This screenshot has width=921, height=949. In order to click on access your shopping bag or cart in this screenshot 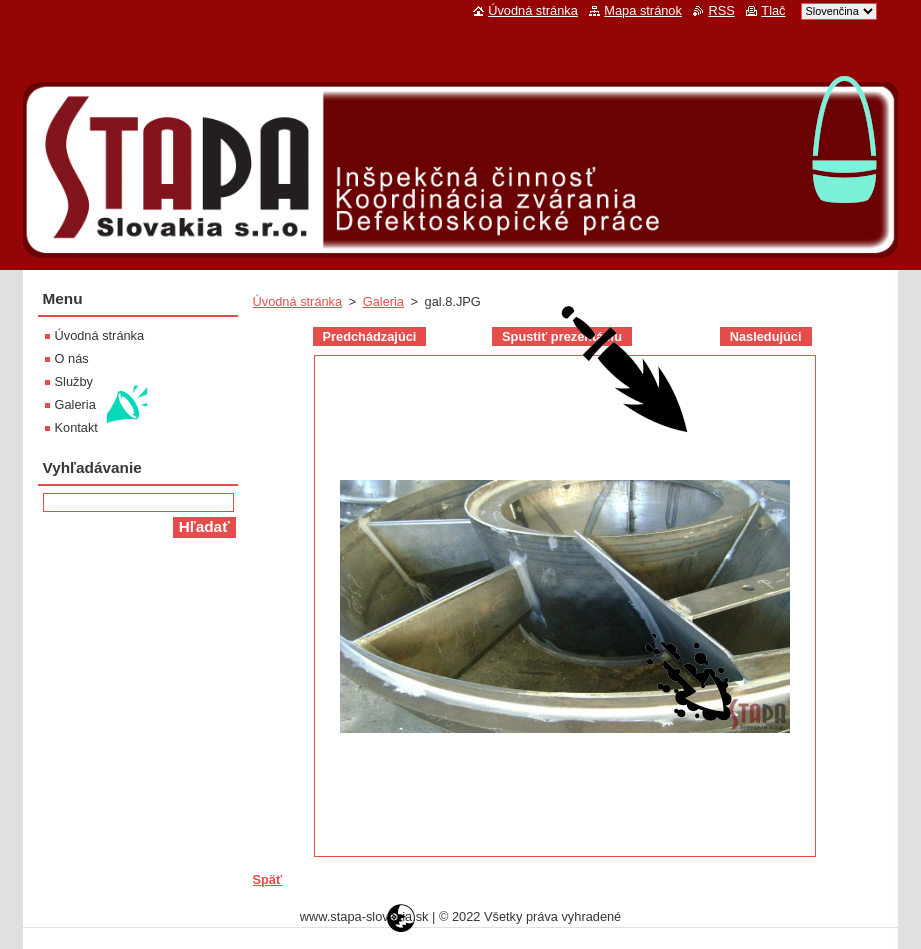, I will do `click(844, 139)`.